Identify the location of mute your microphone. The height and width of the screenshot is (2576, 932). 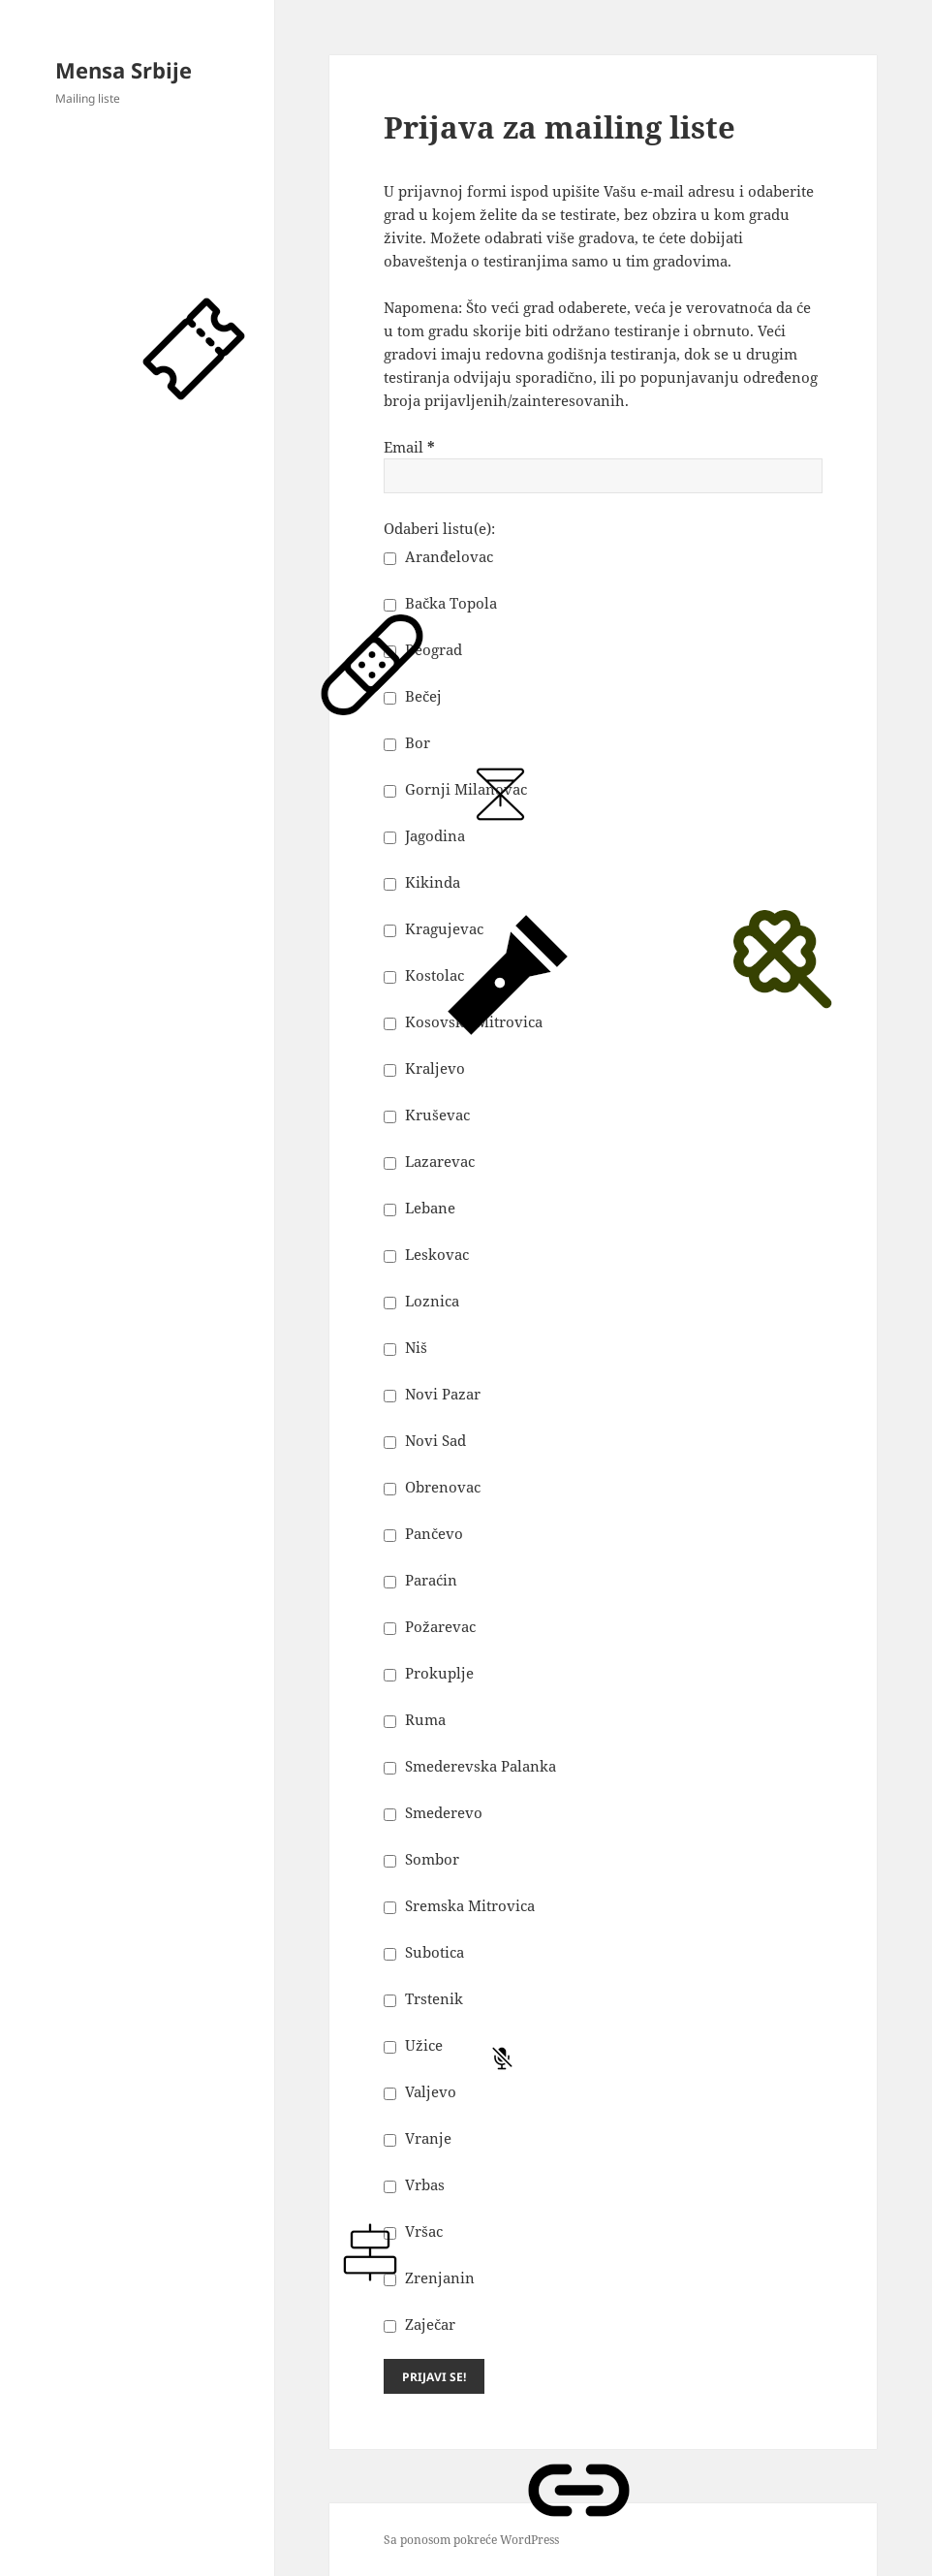
(502, 2058).